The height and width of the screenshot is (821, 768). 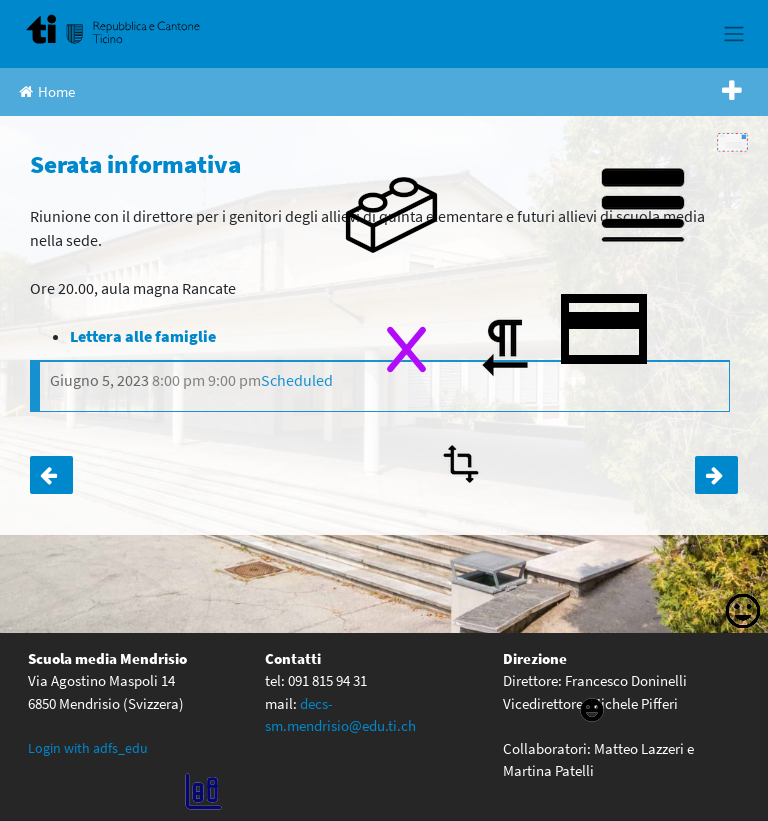 What do you see at coordinates (203, 791) in the screenshot?
I see `view stacked column chart data` at bounding box center [203, 791].